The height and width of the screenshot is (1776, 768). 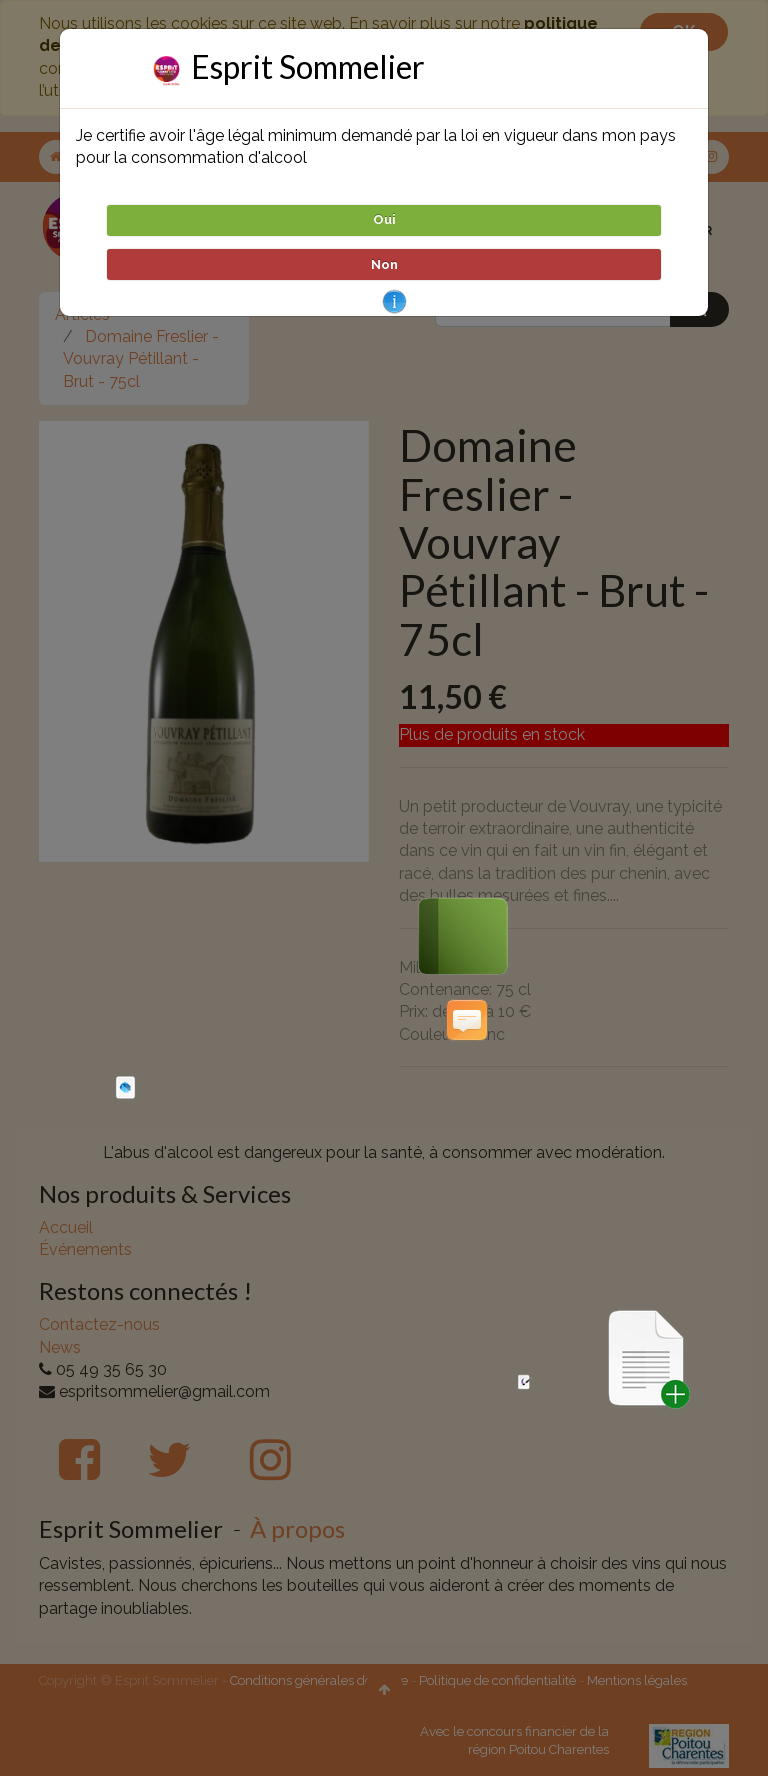 I want to click on access desktop folder, so click(x=463, y=933).